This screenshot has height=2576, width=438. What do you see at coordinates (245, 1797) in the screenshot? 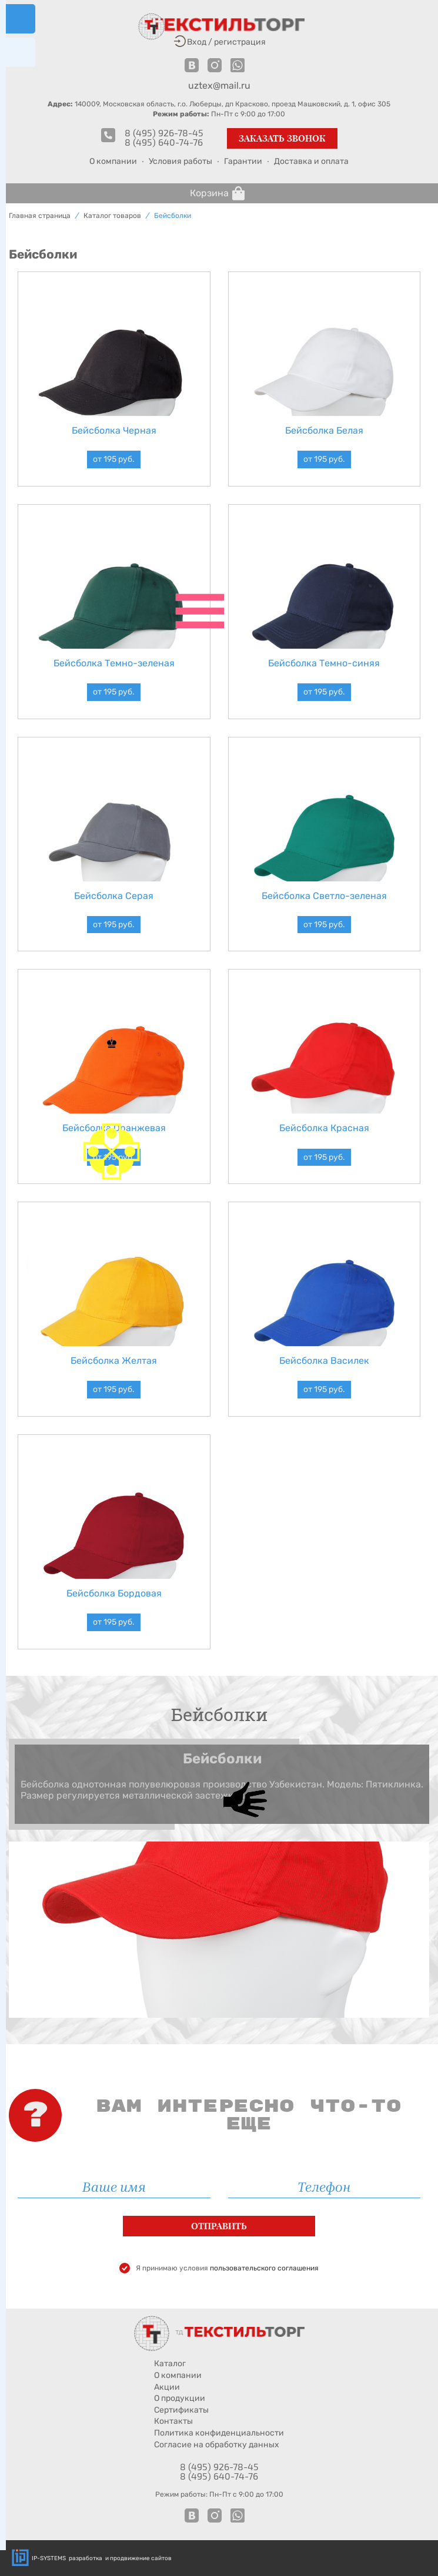
I see `play hand gesture in a game (paper in rock-paper-scissors)` at bounding box center [245, 1797].